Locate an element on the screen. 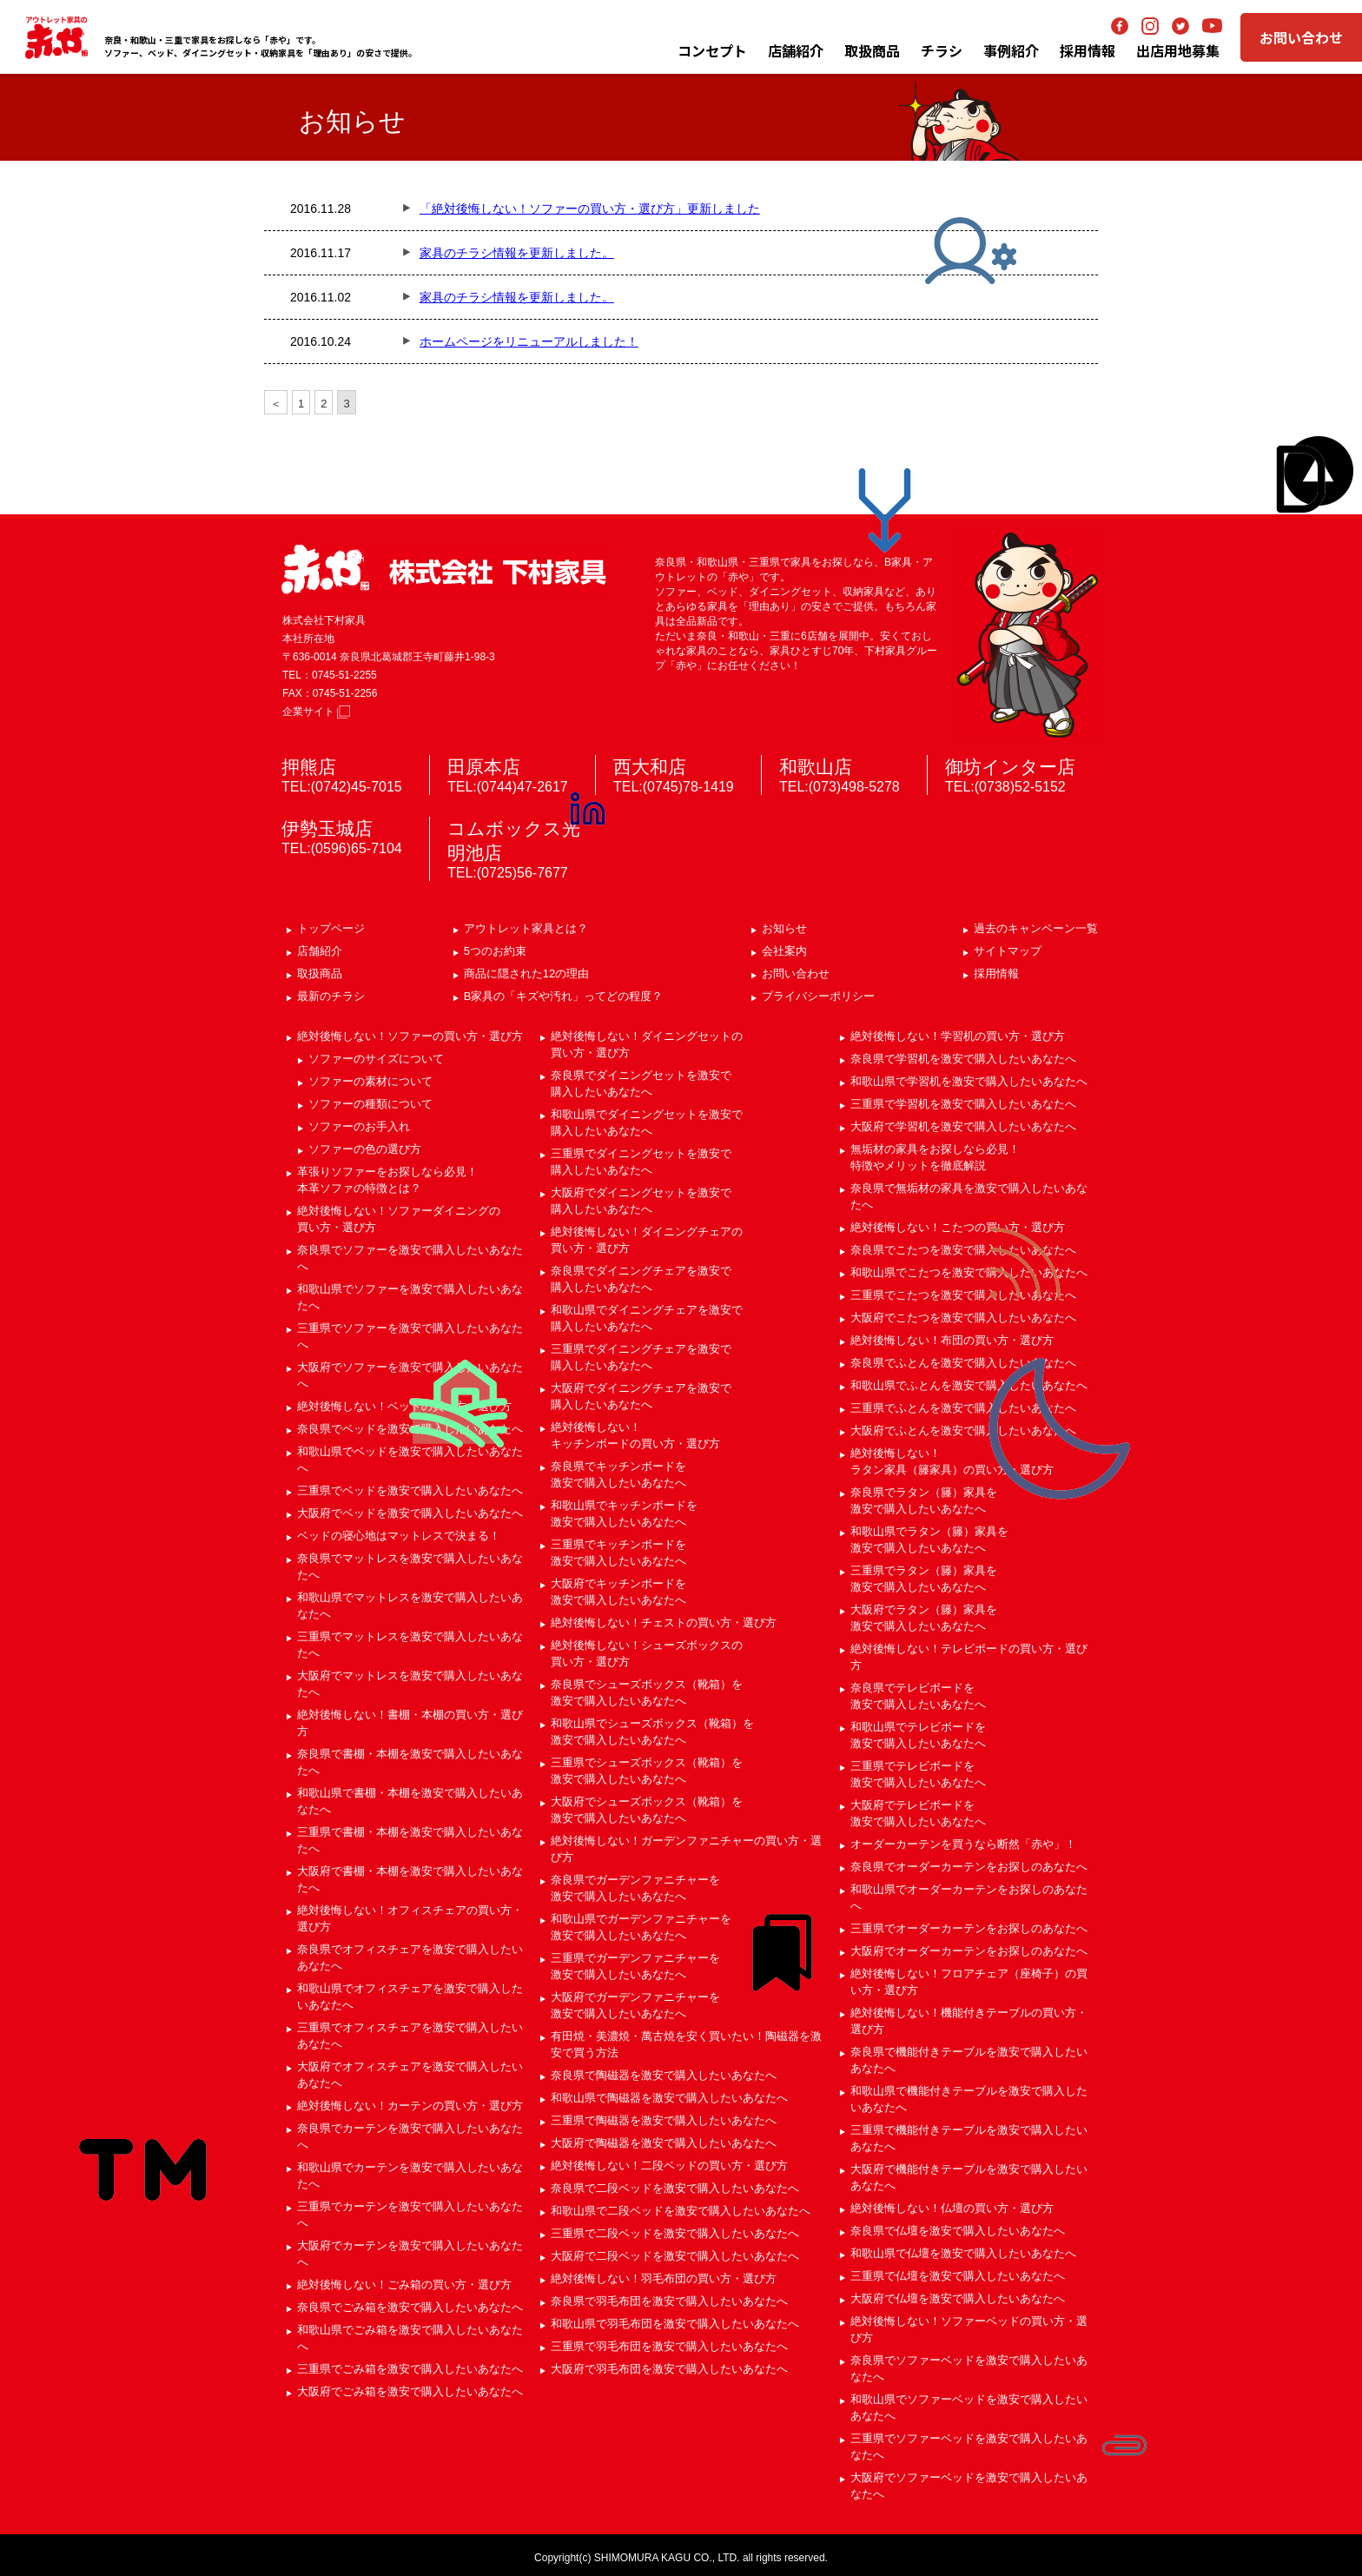 The image size is (1362, 2576). attach a file to your message is located at coordinates (1124, 2445).